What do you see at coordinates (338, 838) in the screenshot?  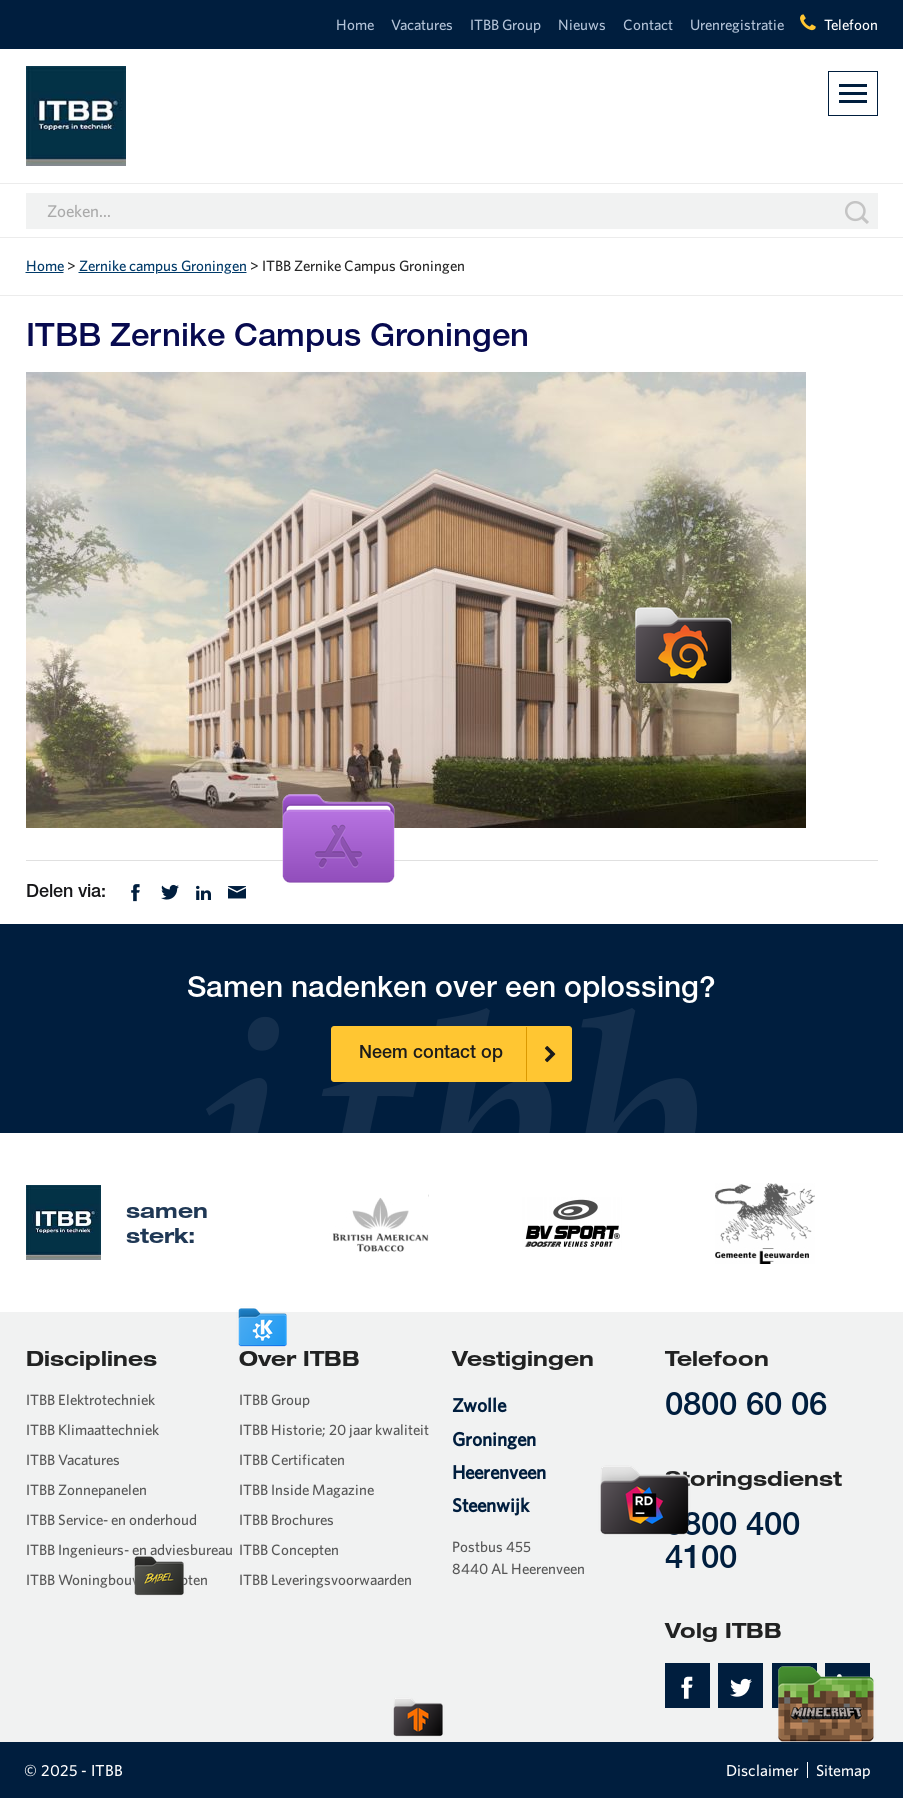 I see `open templates folder` at bounding box center [338, 838].